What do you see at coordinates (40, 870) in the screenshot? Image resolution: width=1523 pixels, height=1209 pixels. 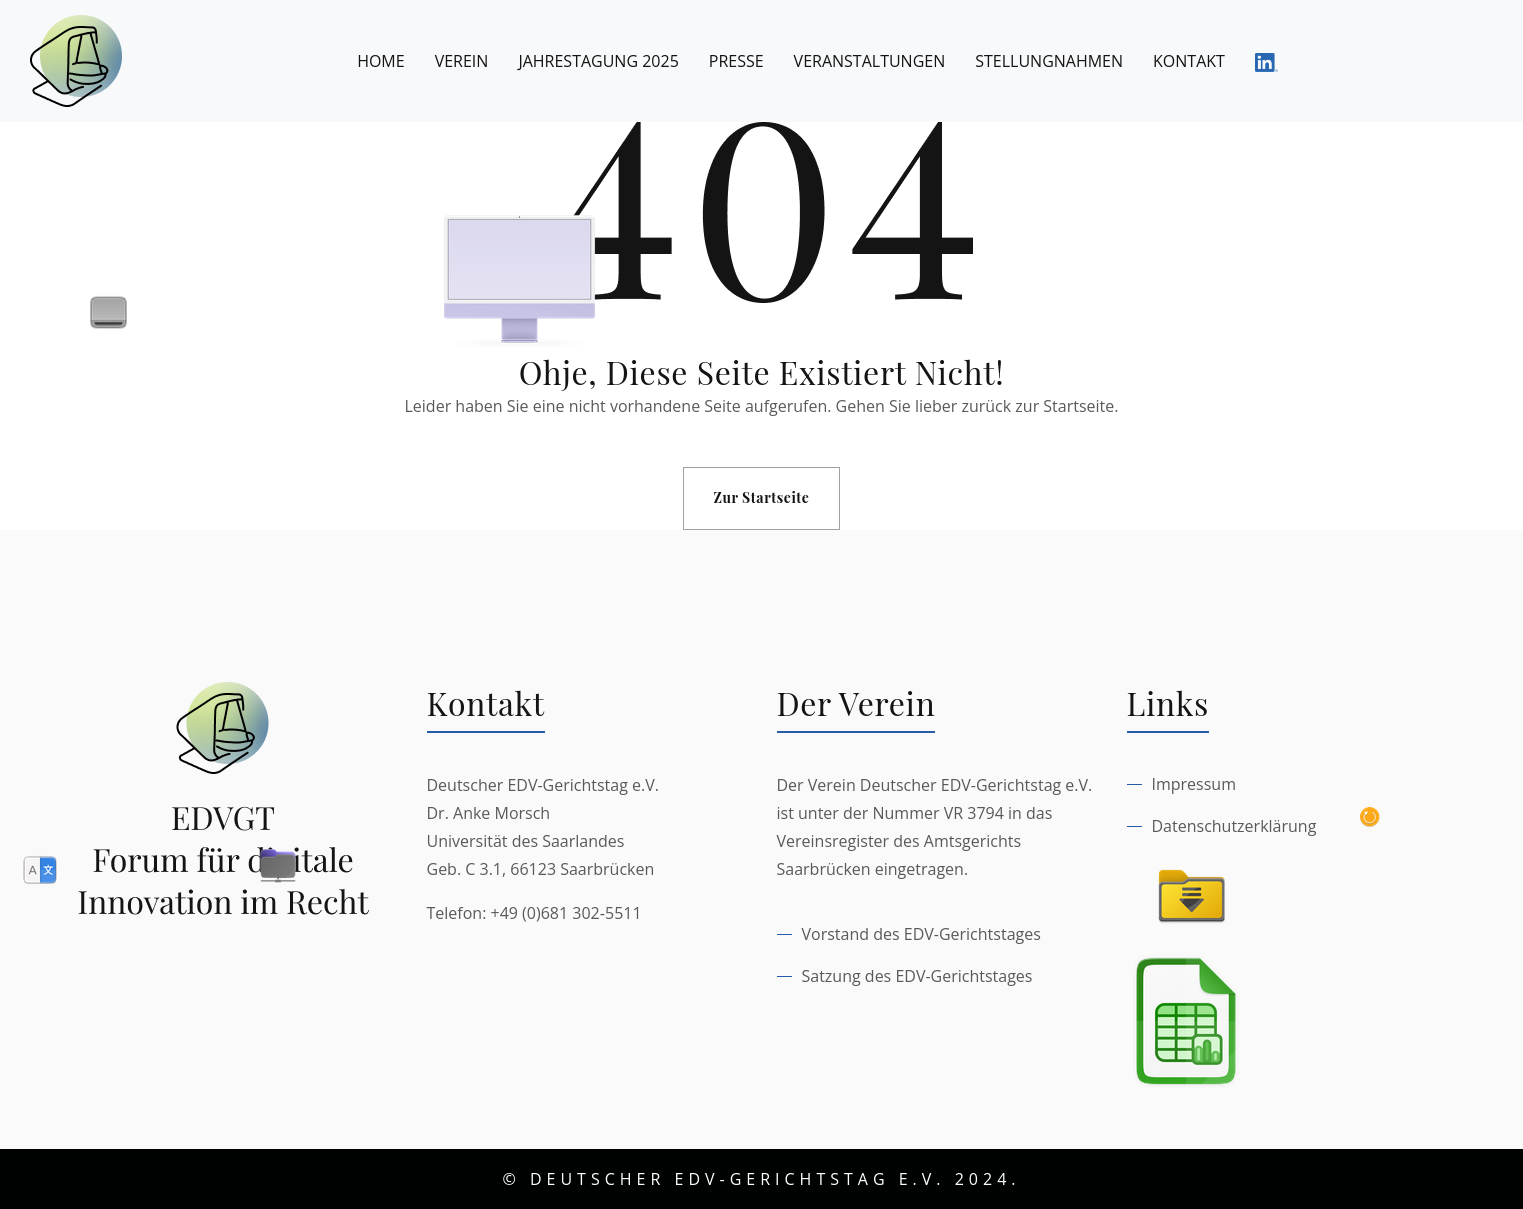 I see `access language and region settings` at bounding box center [40, 870].